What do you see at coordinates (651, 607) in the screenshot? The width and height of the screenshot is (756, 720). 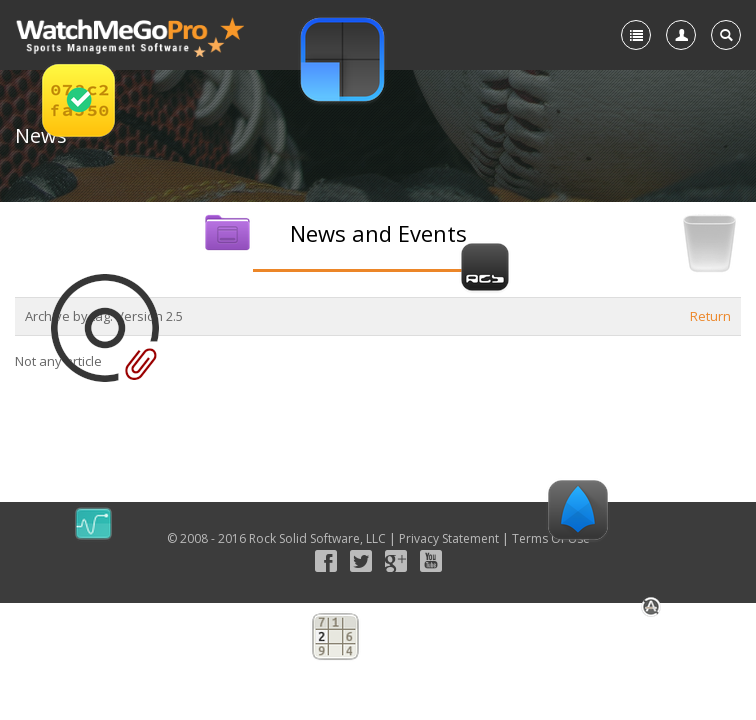 I see `check for available software updates` at bounding box center [651, 607].